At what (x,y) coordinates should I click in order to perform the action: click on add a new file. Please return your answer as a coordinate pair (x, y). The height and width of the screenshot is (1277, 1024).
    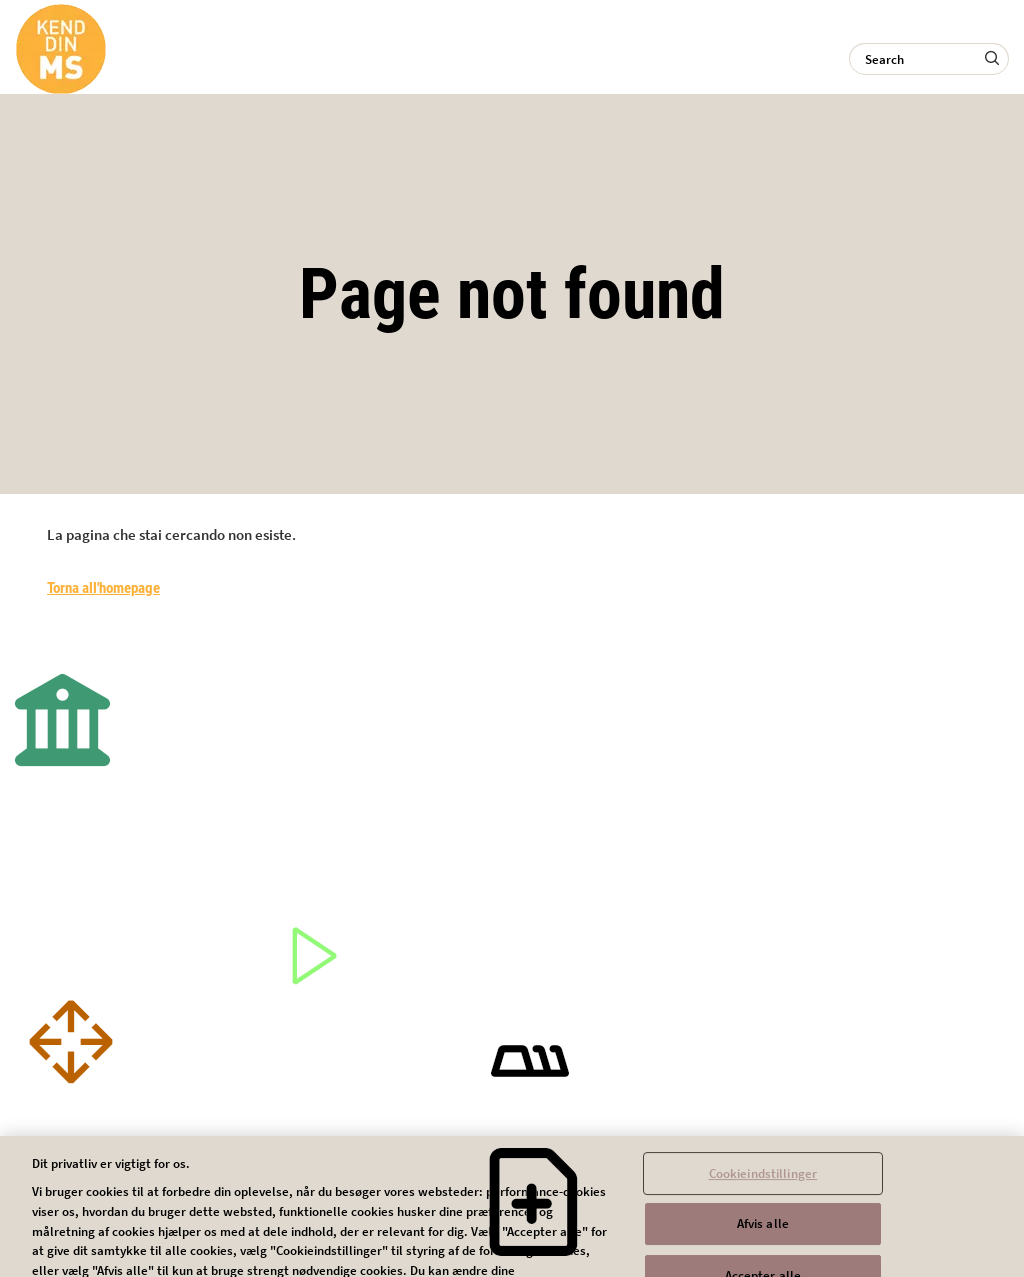
    Looking at the image, I should click on (530, 1202).